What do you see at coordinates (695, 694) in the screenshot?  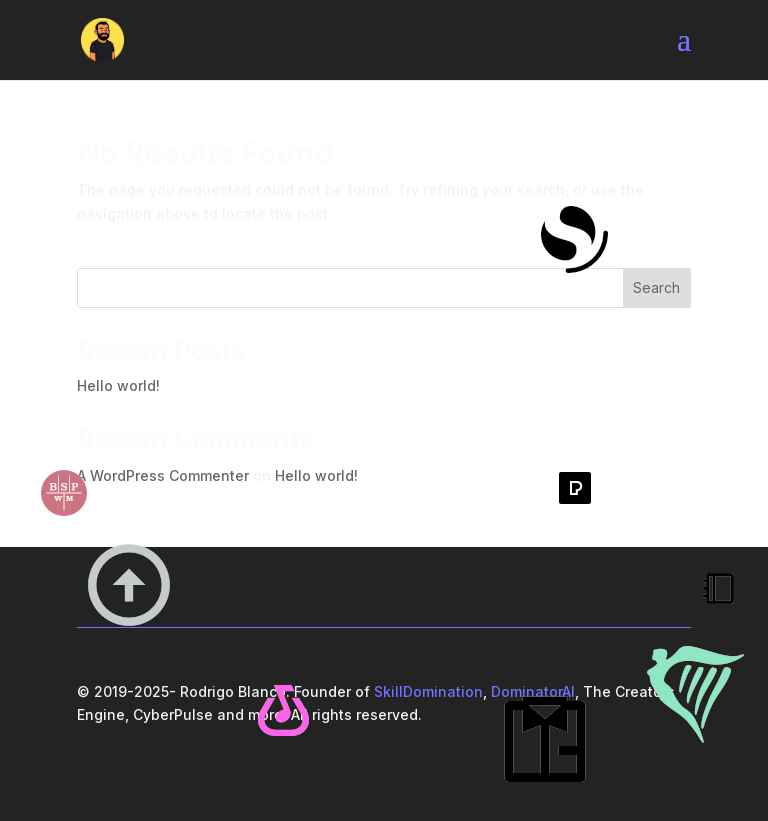 I see `open the Ryanair app` at bounding box center [695, 694].